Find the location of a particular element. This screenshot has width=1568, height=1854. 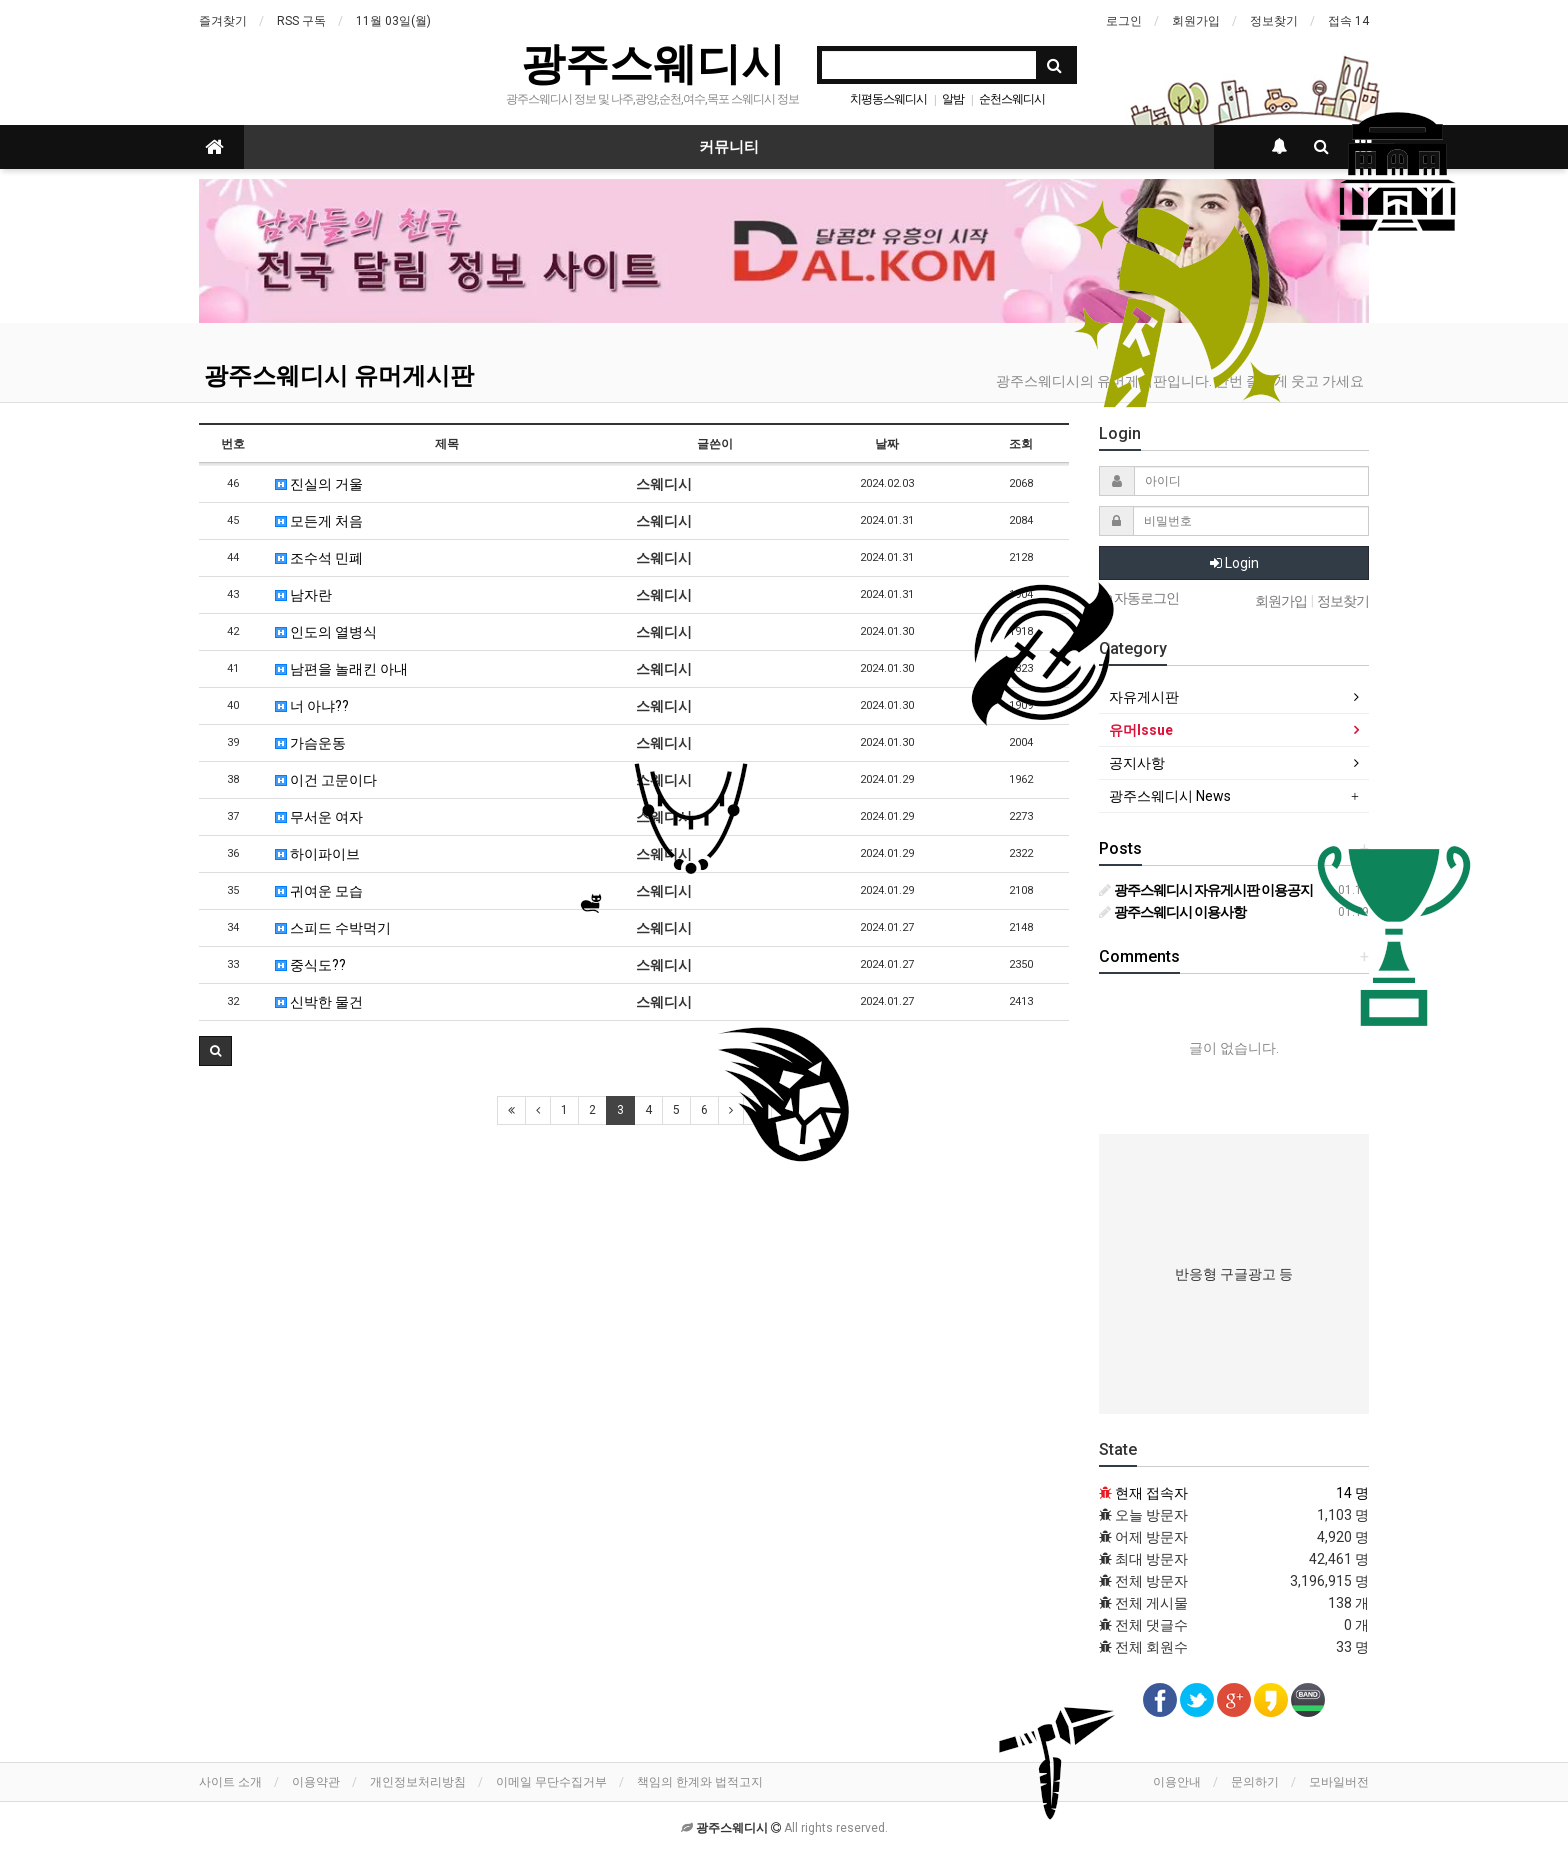

view achievements or awards is located at coordinates (1394, 936).